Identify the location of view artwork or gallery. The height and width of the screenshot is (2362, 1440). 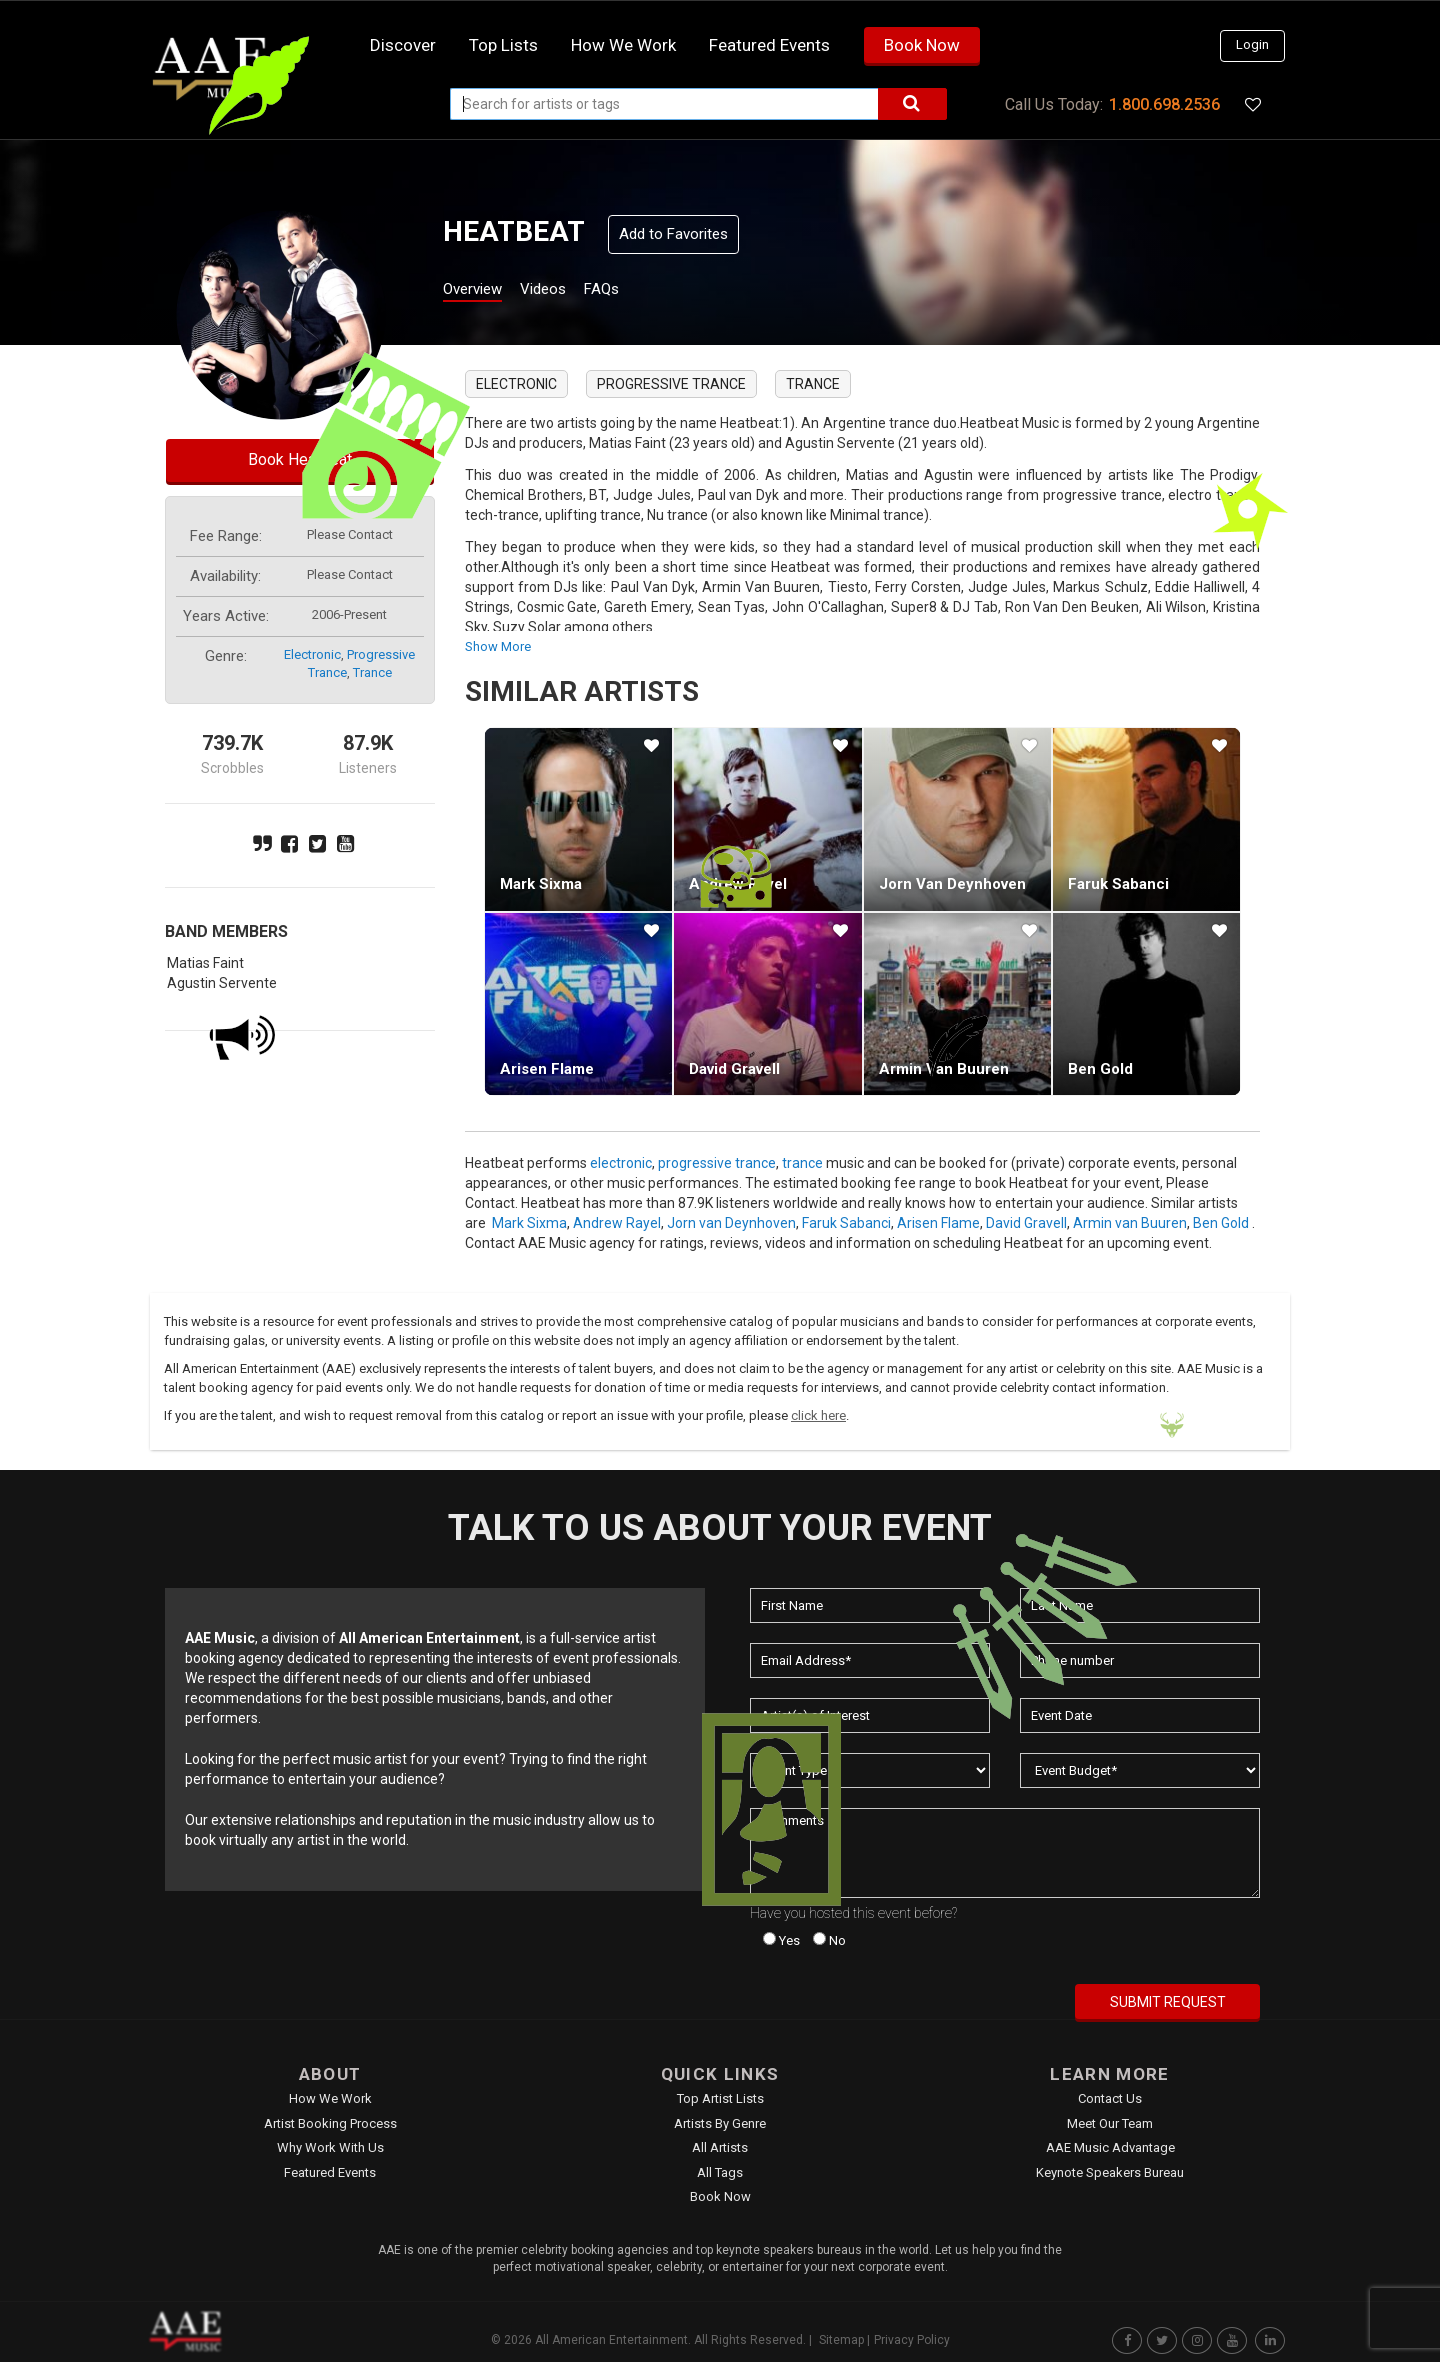
(771, 1809).